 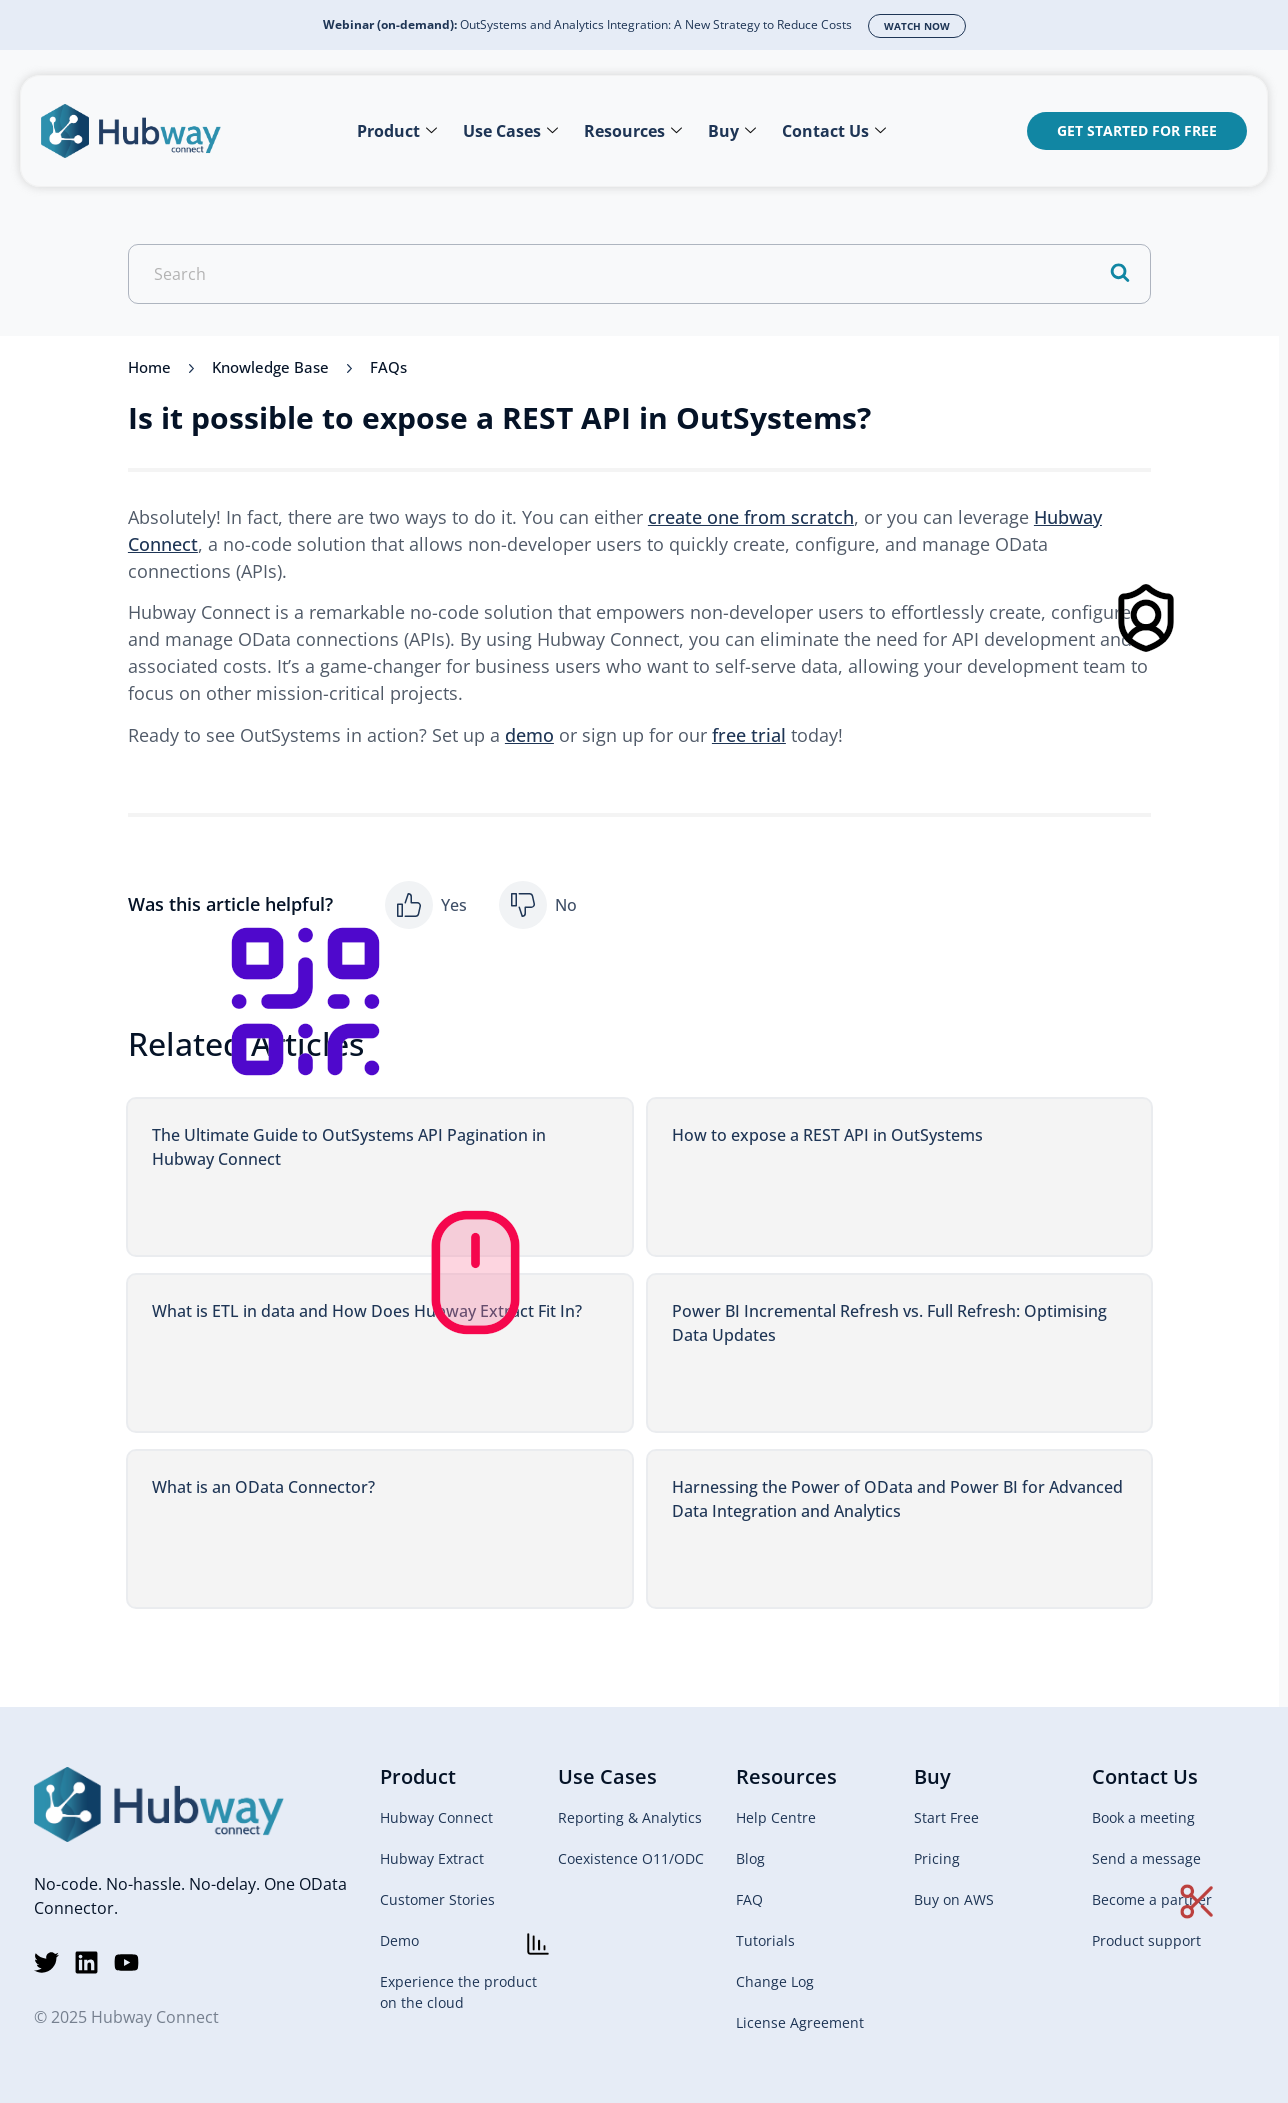 What do you see at coordinates (1146, 618) in the screenshot?
I see `access user privacy or security settings` at bounding box center [1146, 618].